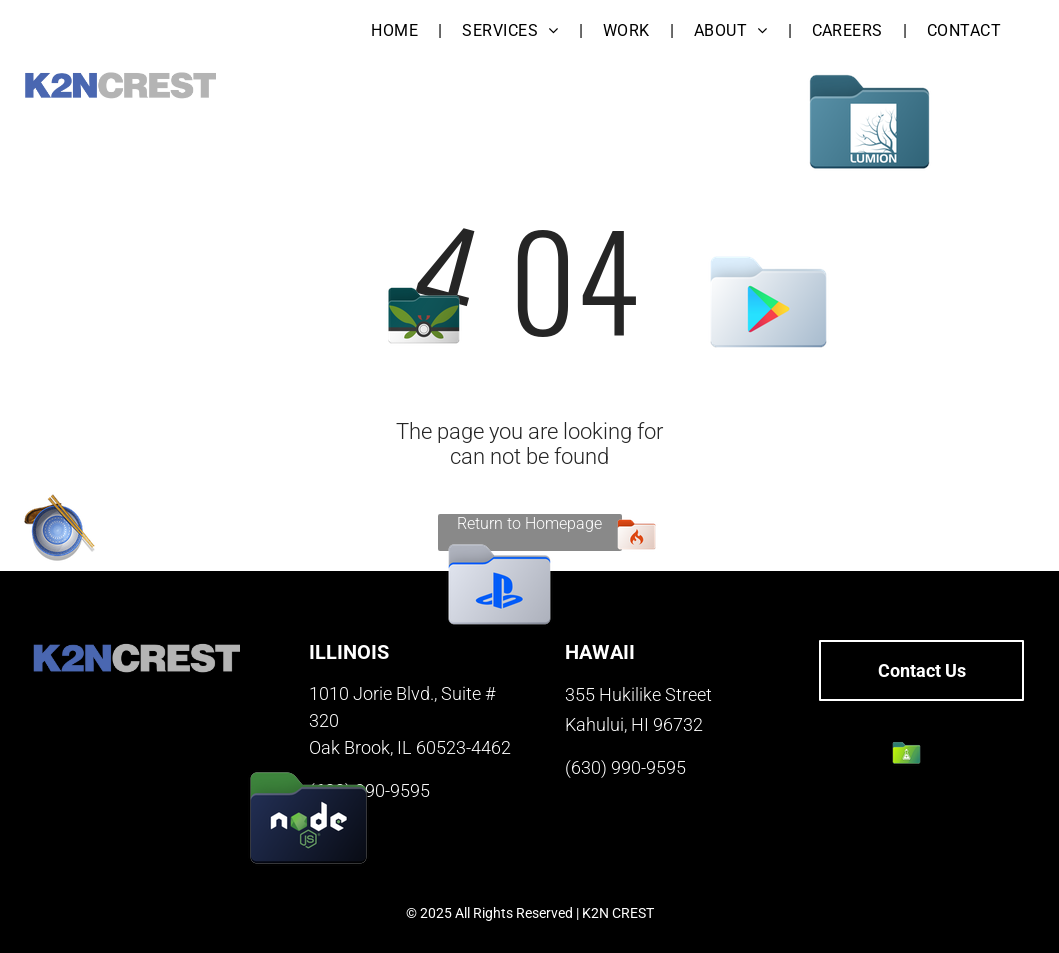 This screenshot has width=1059, height=953. I want to click on open lumion project files folder, so click(869, 125).